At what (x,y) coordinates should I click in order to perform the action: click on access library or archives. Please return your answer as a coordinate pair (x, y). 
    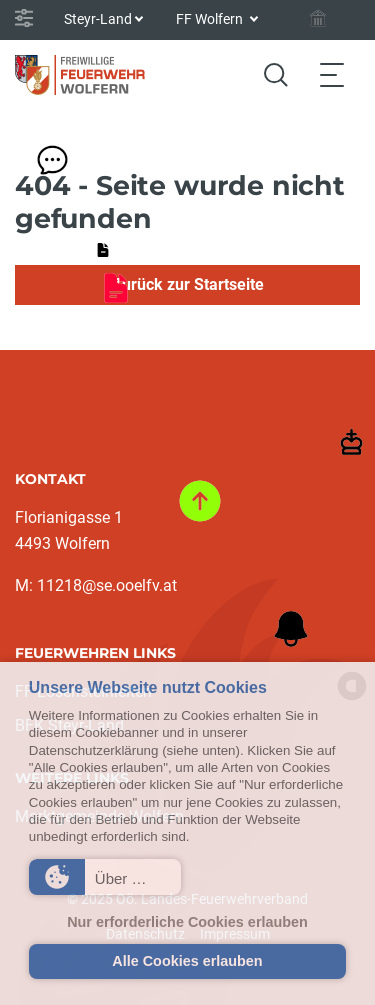
    Looking at the image, I should click on (318, 18).